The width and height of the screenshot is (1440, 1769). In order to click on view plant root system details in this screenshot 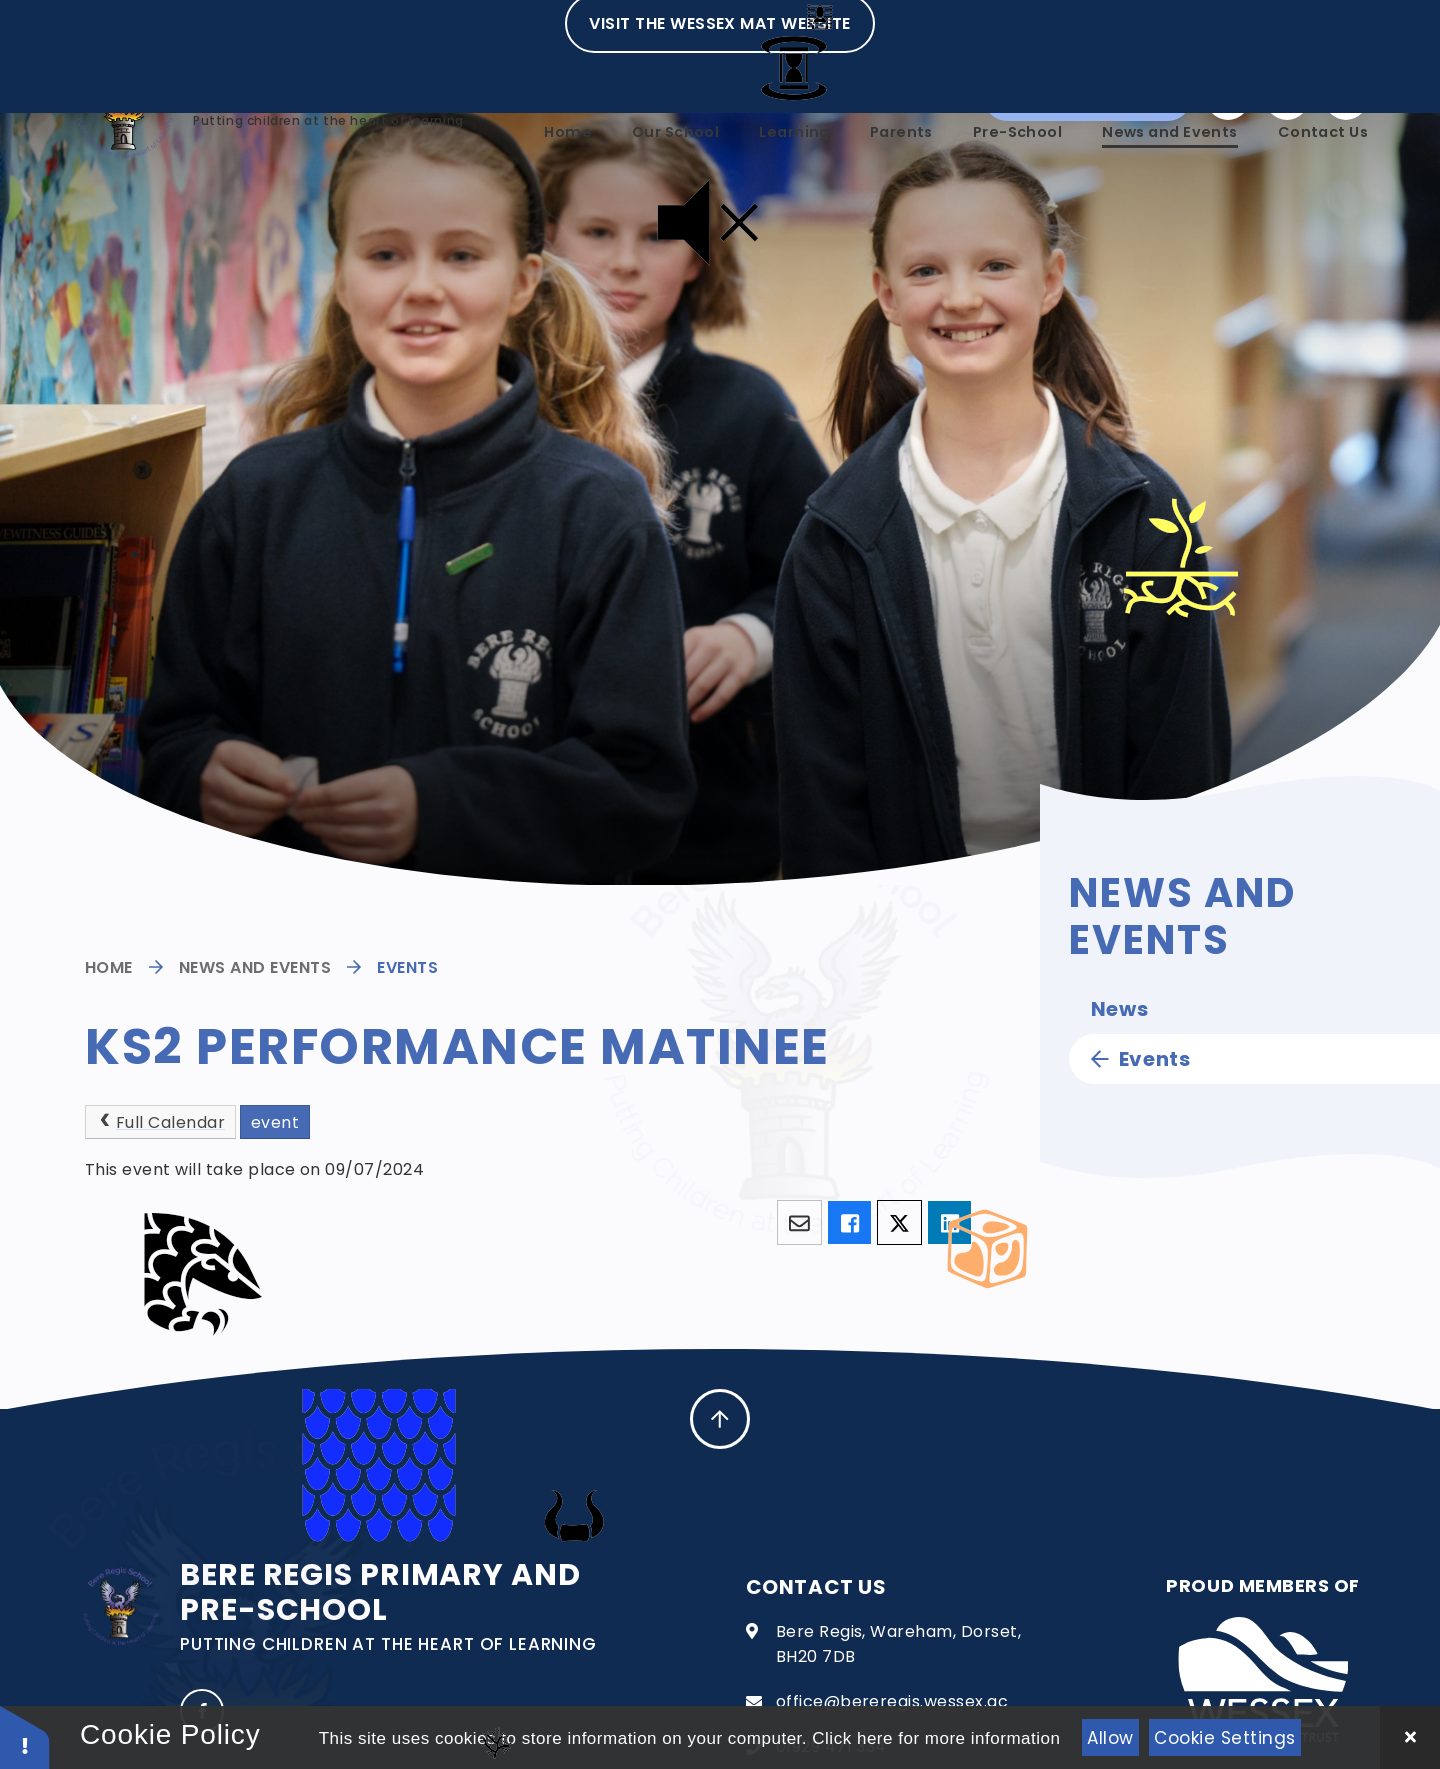, I will do `click(1182, 558)`.